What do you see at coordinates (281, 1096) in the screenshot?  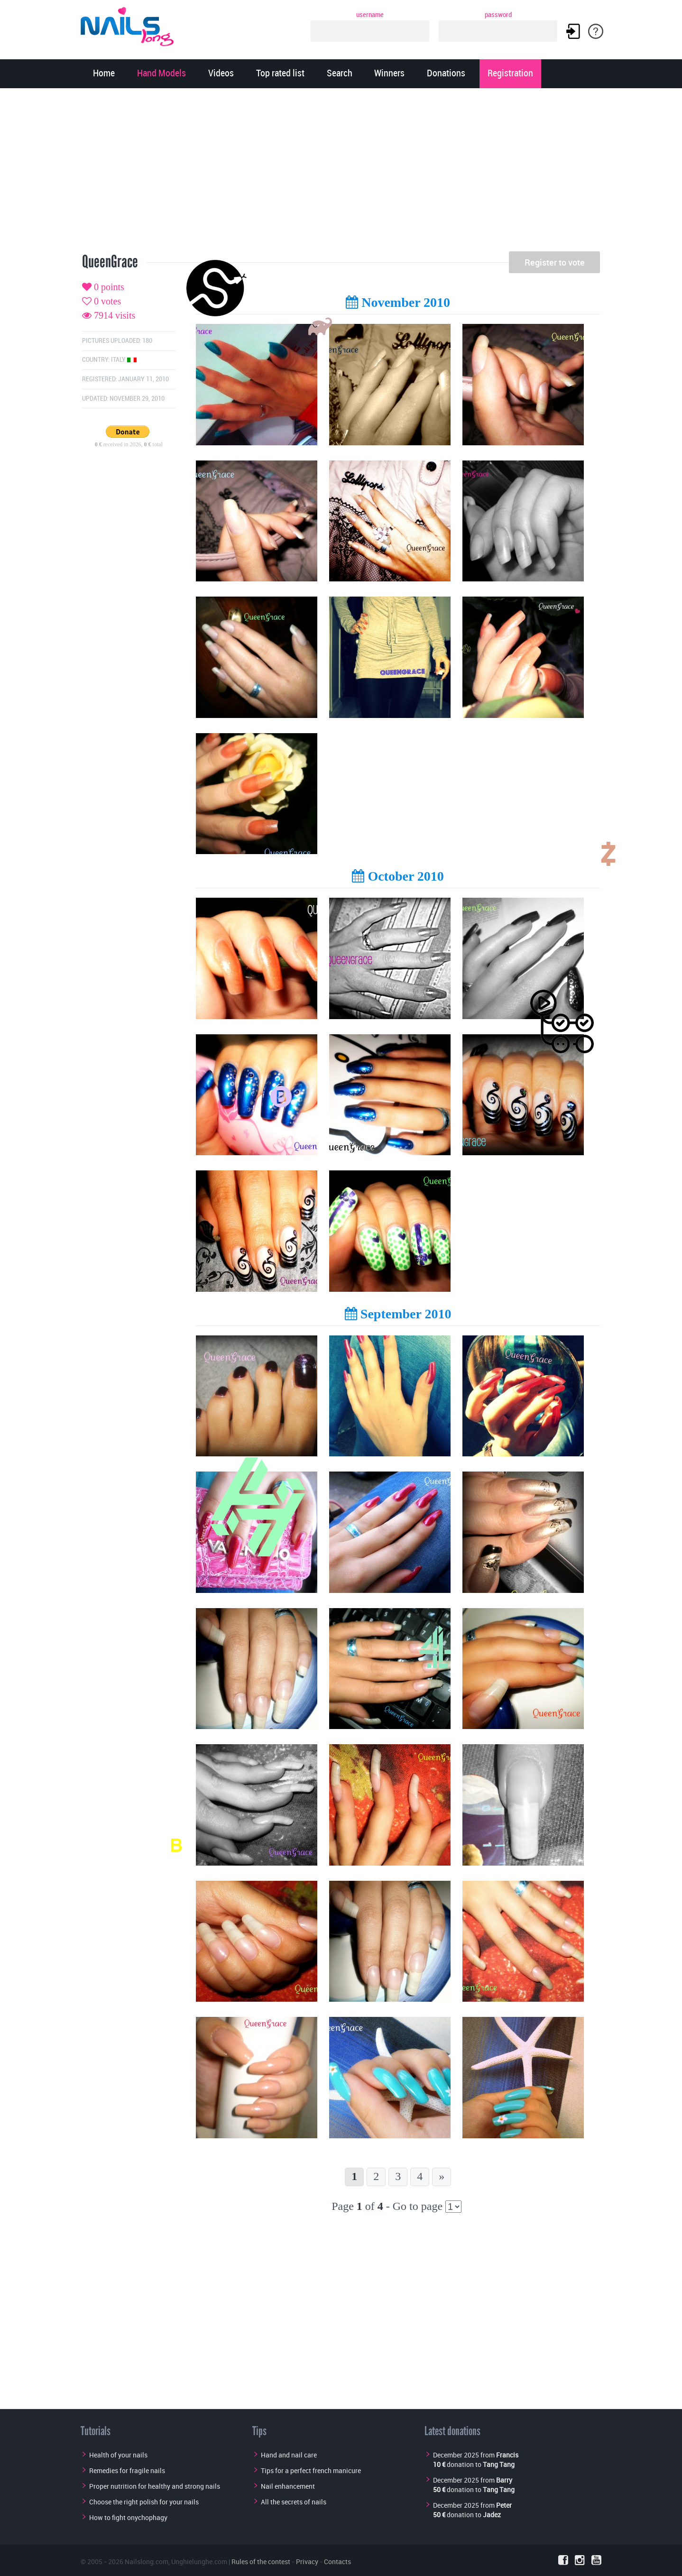 I see `brevo email marketing platform logo` at bounding box center [281, 1096].